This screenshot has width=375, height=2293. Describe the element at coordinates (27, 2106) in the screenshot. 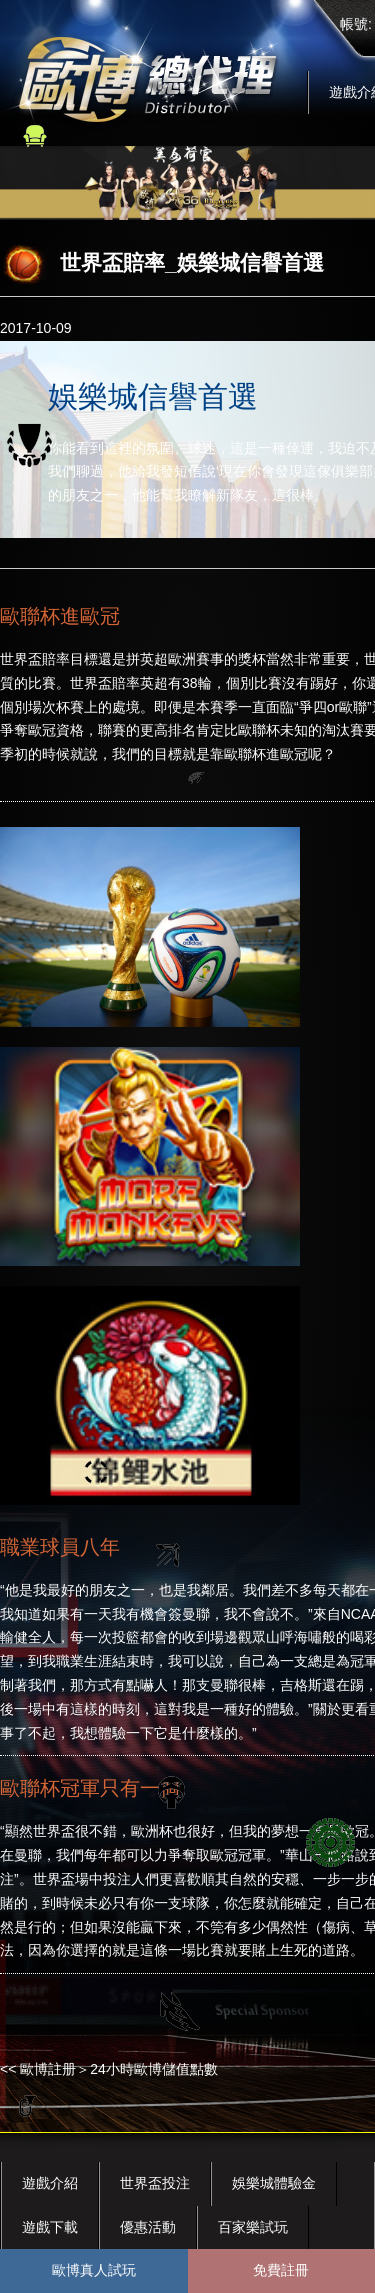

I see `select tuba as your instrument` at that location.